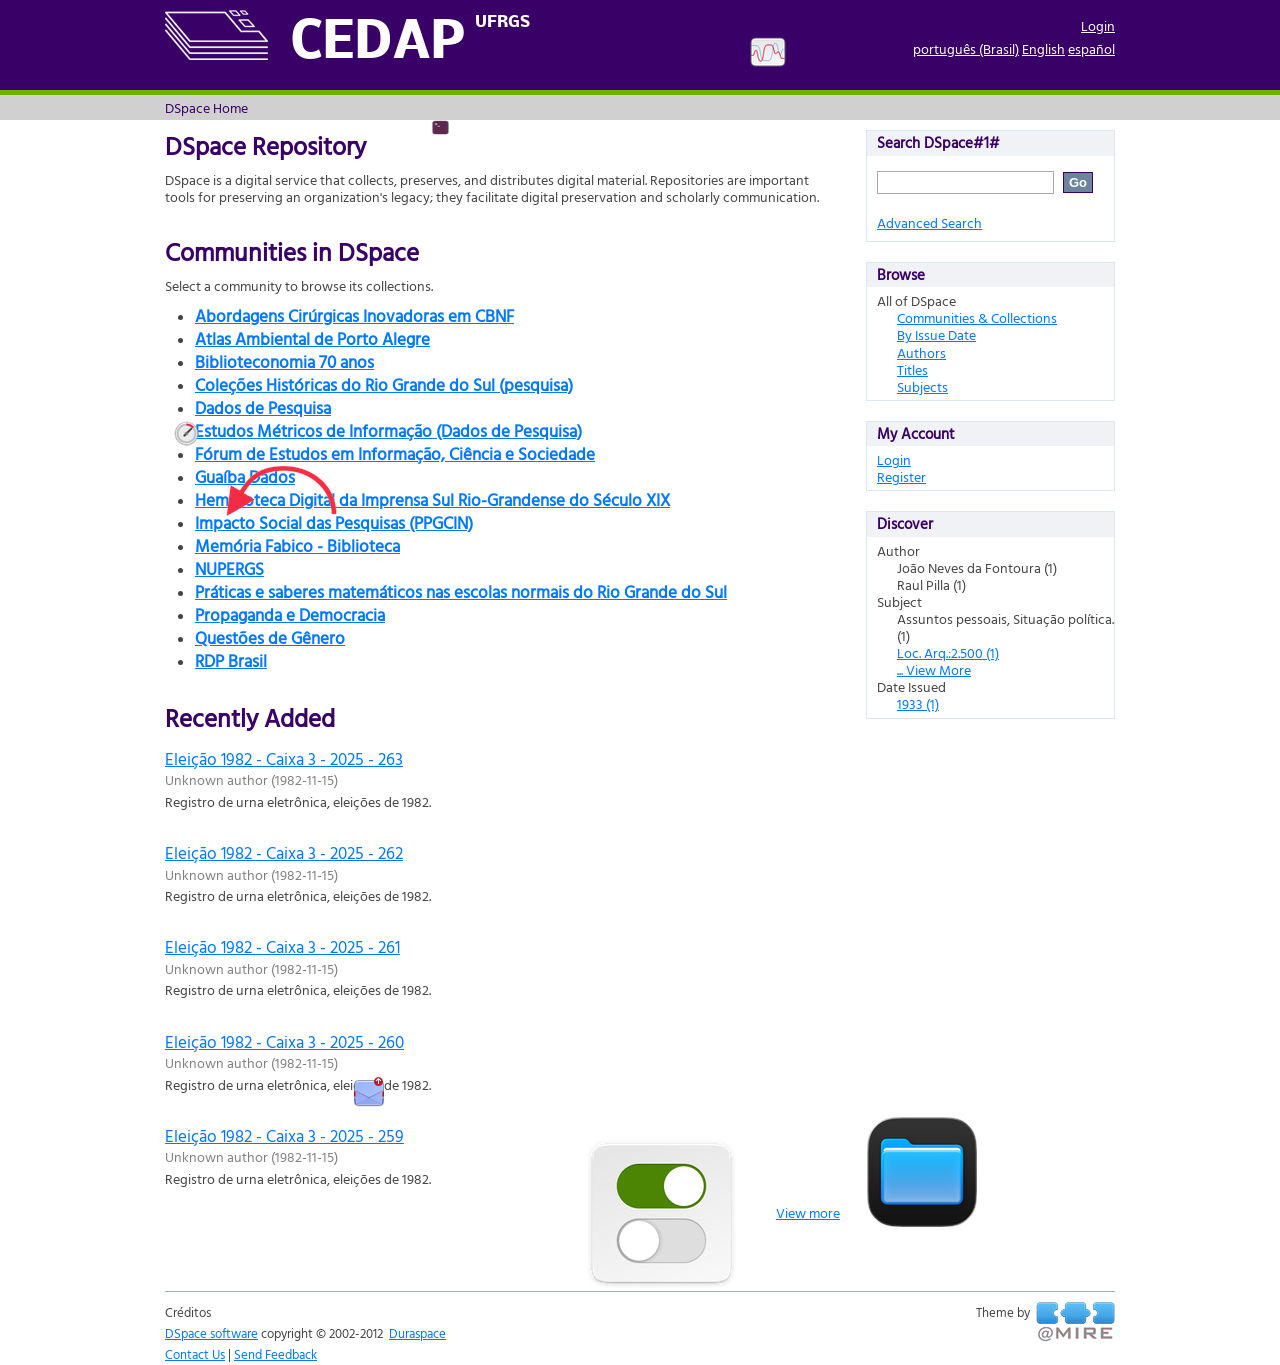  Describe the element at coordinates (661, 1213) in the screenshot. I see `open system tweaks or settings customization` at that location.